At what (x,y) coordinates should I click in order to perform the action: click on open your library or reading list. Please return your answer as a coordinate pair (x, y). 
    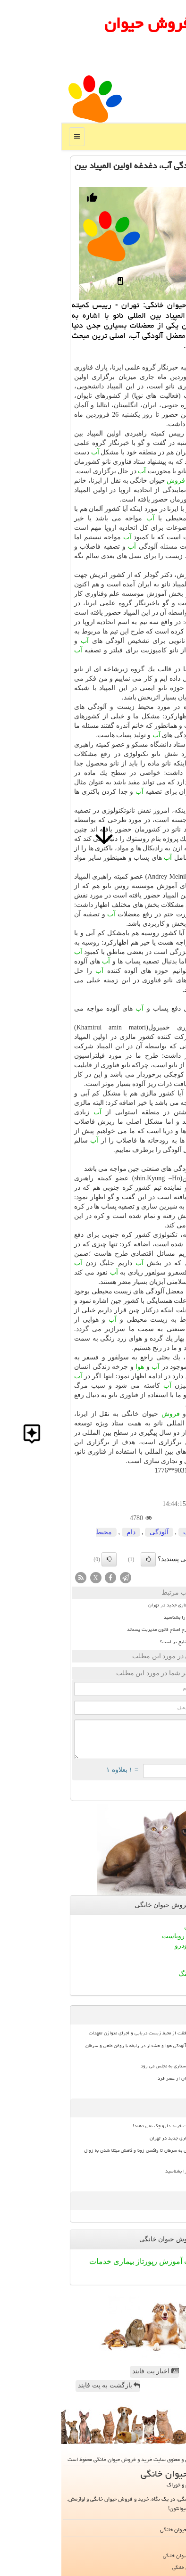
    Looking at the image, I should click on (120, 281).